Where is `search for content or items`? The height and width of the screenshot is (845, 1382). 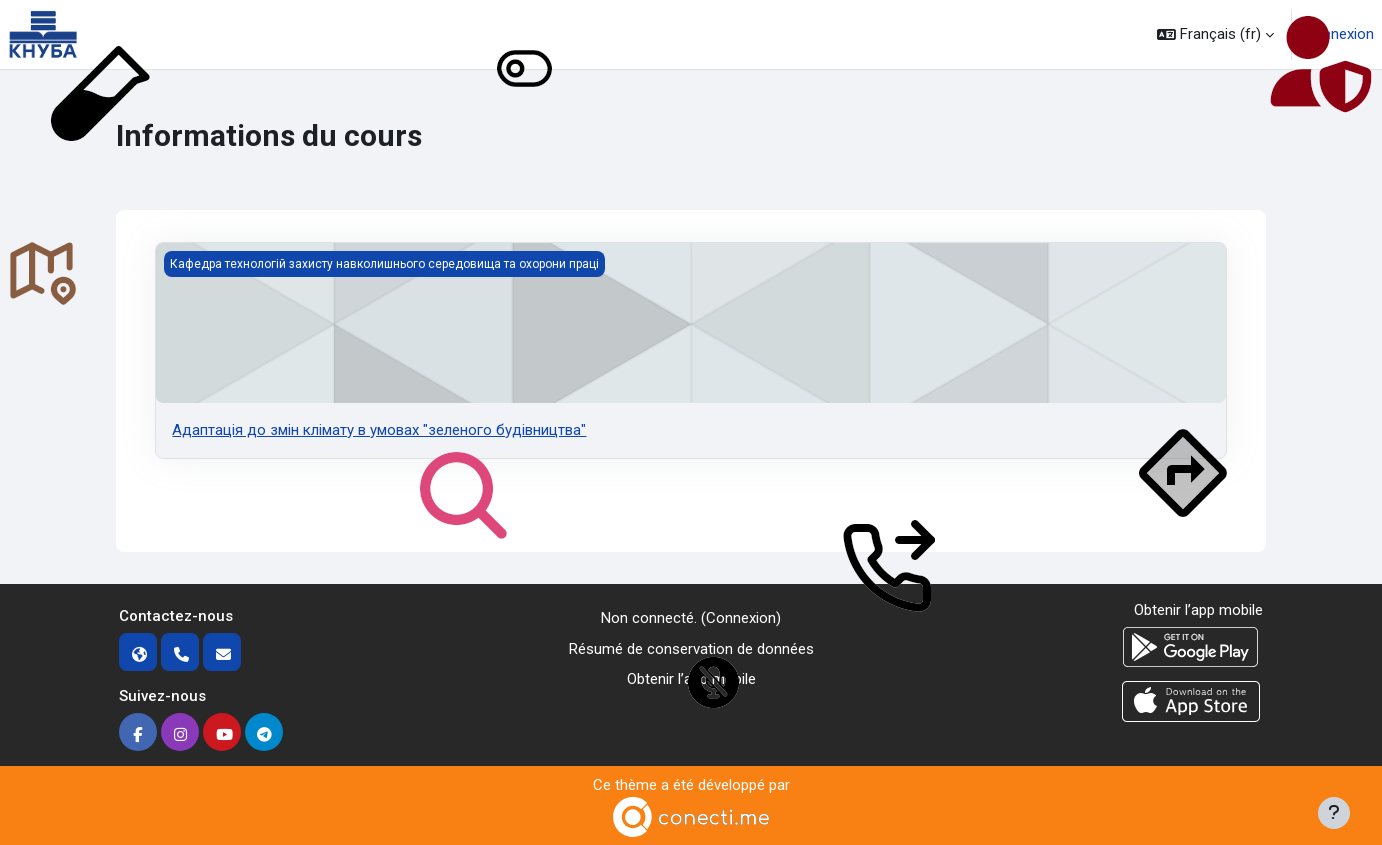
search for content or items is located at coordinates (463, 495).